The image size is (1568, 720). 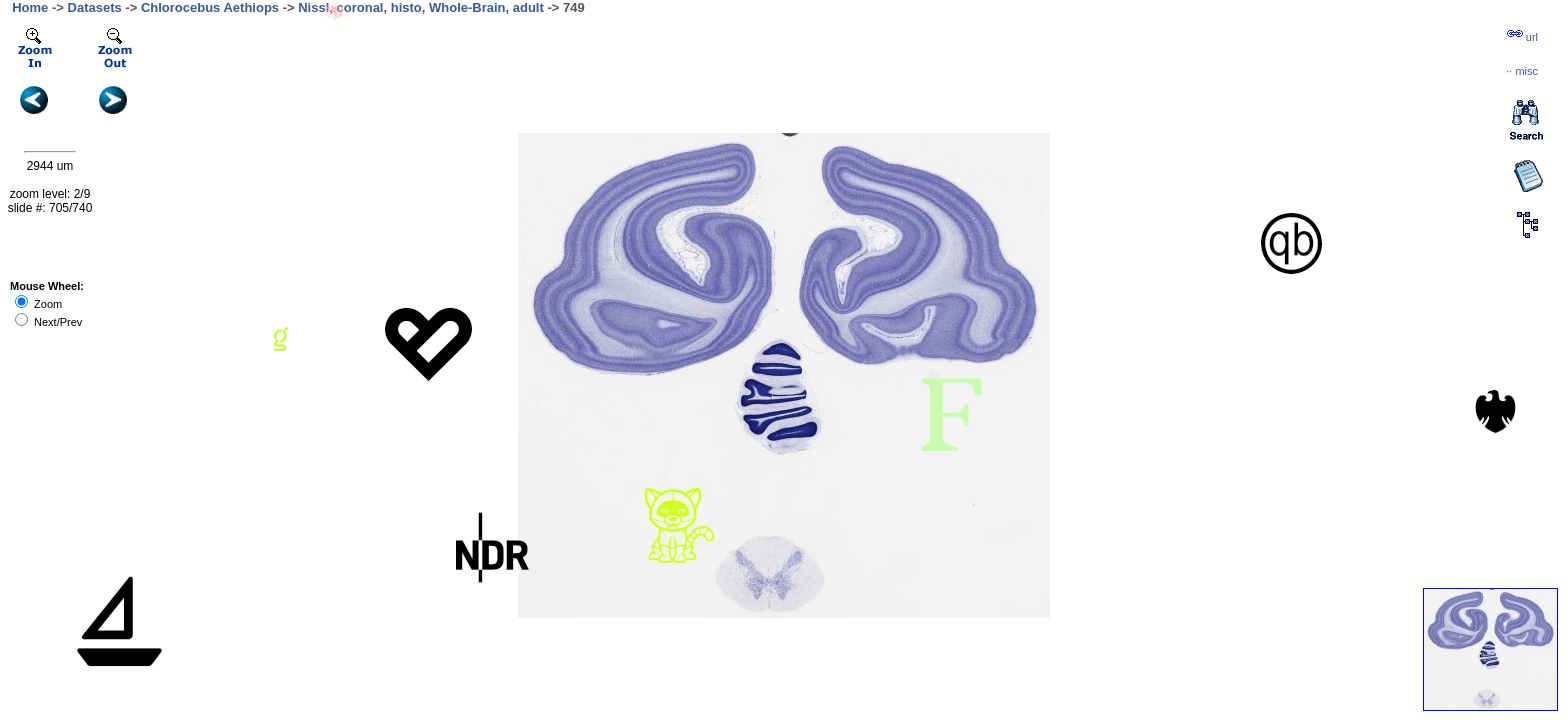 I want to click on tekton CI/CD pipeline platform logo, so click(x=679, y=525).